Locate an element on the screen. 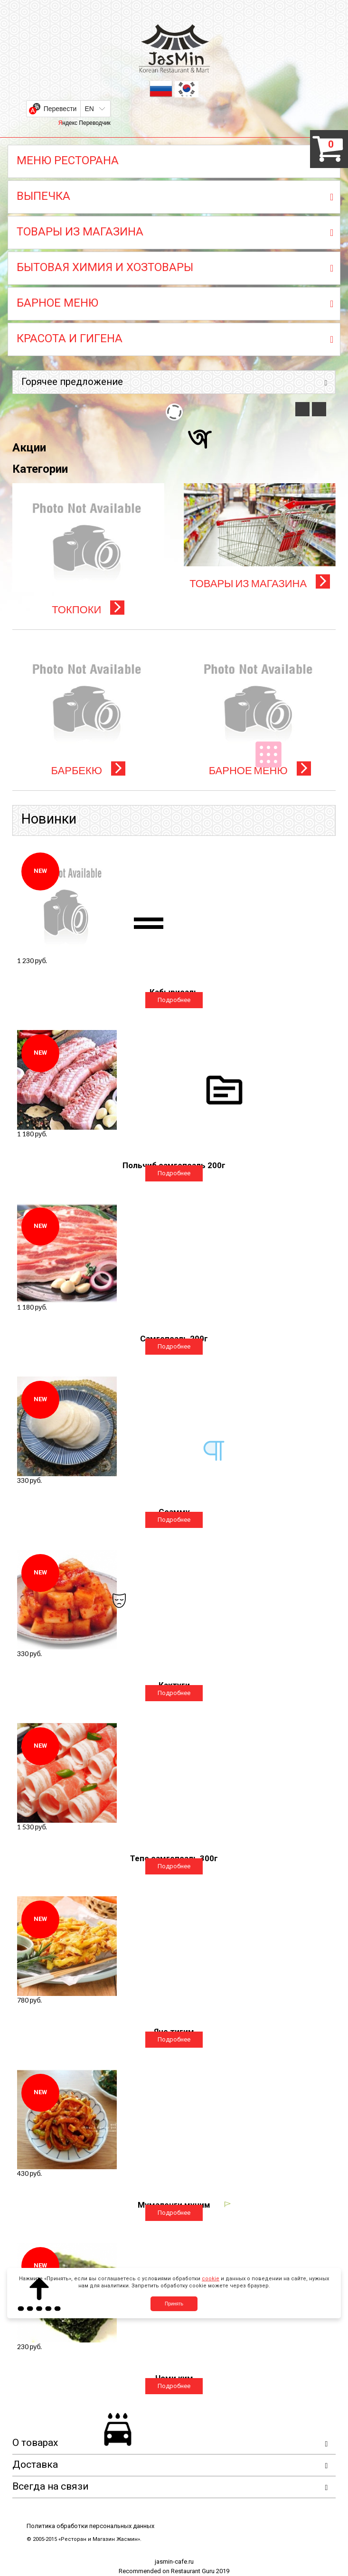 Image resolution: width=348 pixels, height=2576 pixels. access topic folders or categories is located at coordinates (224, 1090).